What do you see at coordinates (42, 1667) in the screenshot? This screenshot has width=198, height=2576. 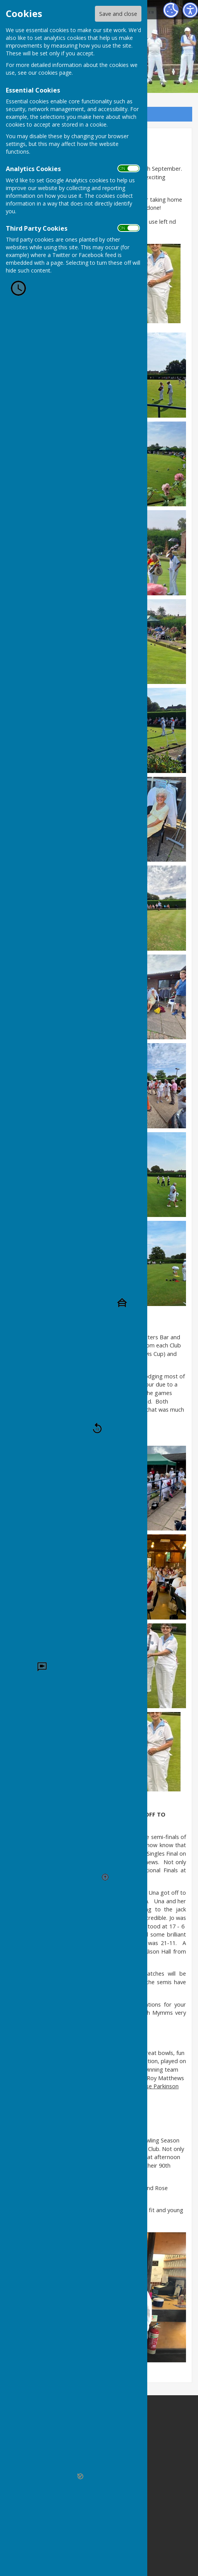 I see `start a video chat conversation` at bounding box center [42, 1667].